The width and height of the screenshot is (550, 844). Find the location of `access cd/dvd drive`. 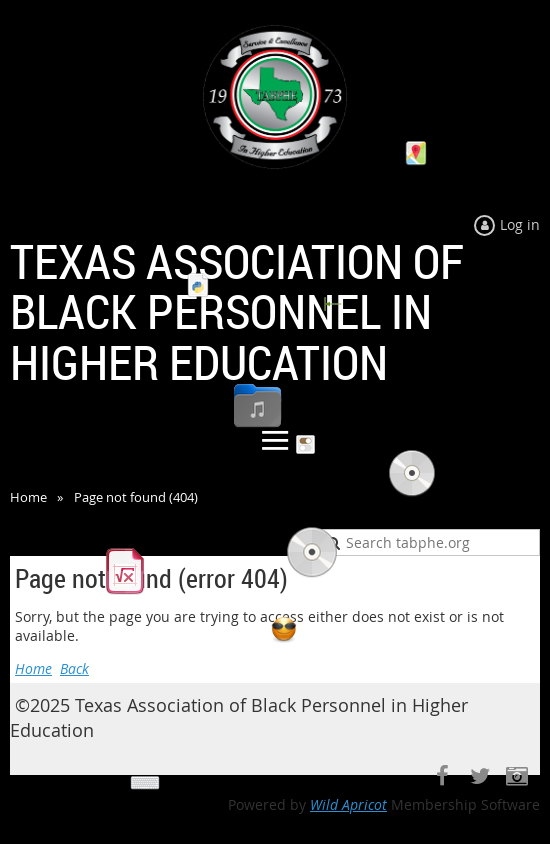

access cd/dvd drive is located at coordinates (312, 552).